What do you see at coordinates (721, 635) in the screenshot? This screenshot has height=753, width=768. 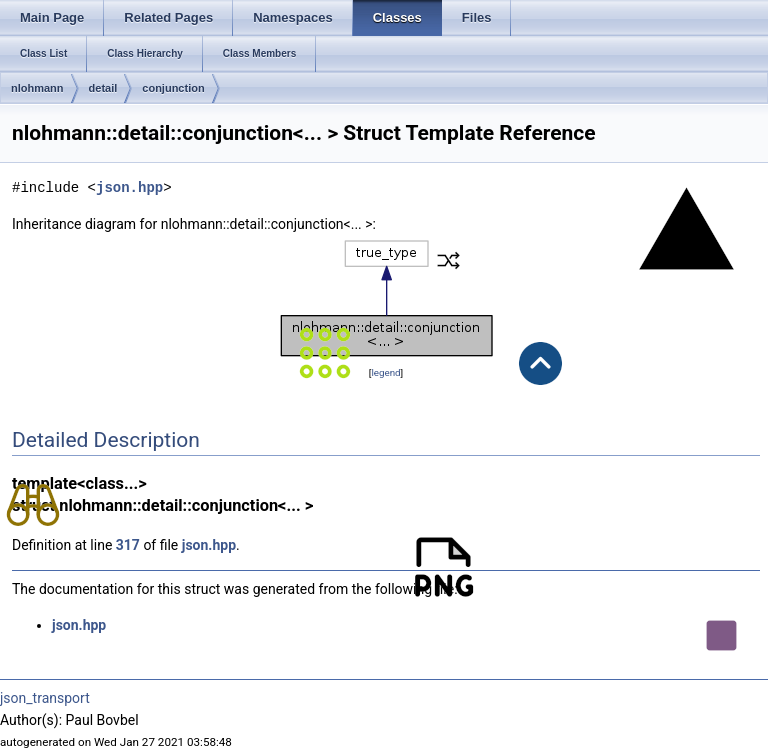 I see `stop or halt media playback` at bounding box center [721, 635].